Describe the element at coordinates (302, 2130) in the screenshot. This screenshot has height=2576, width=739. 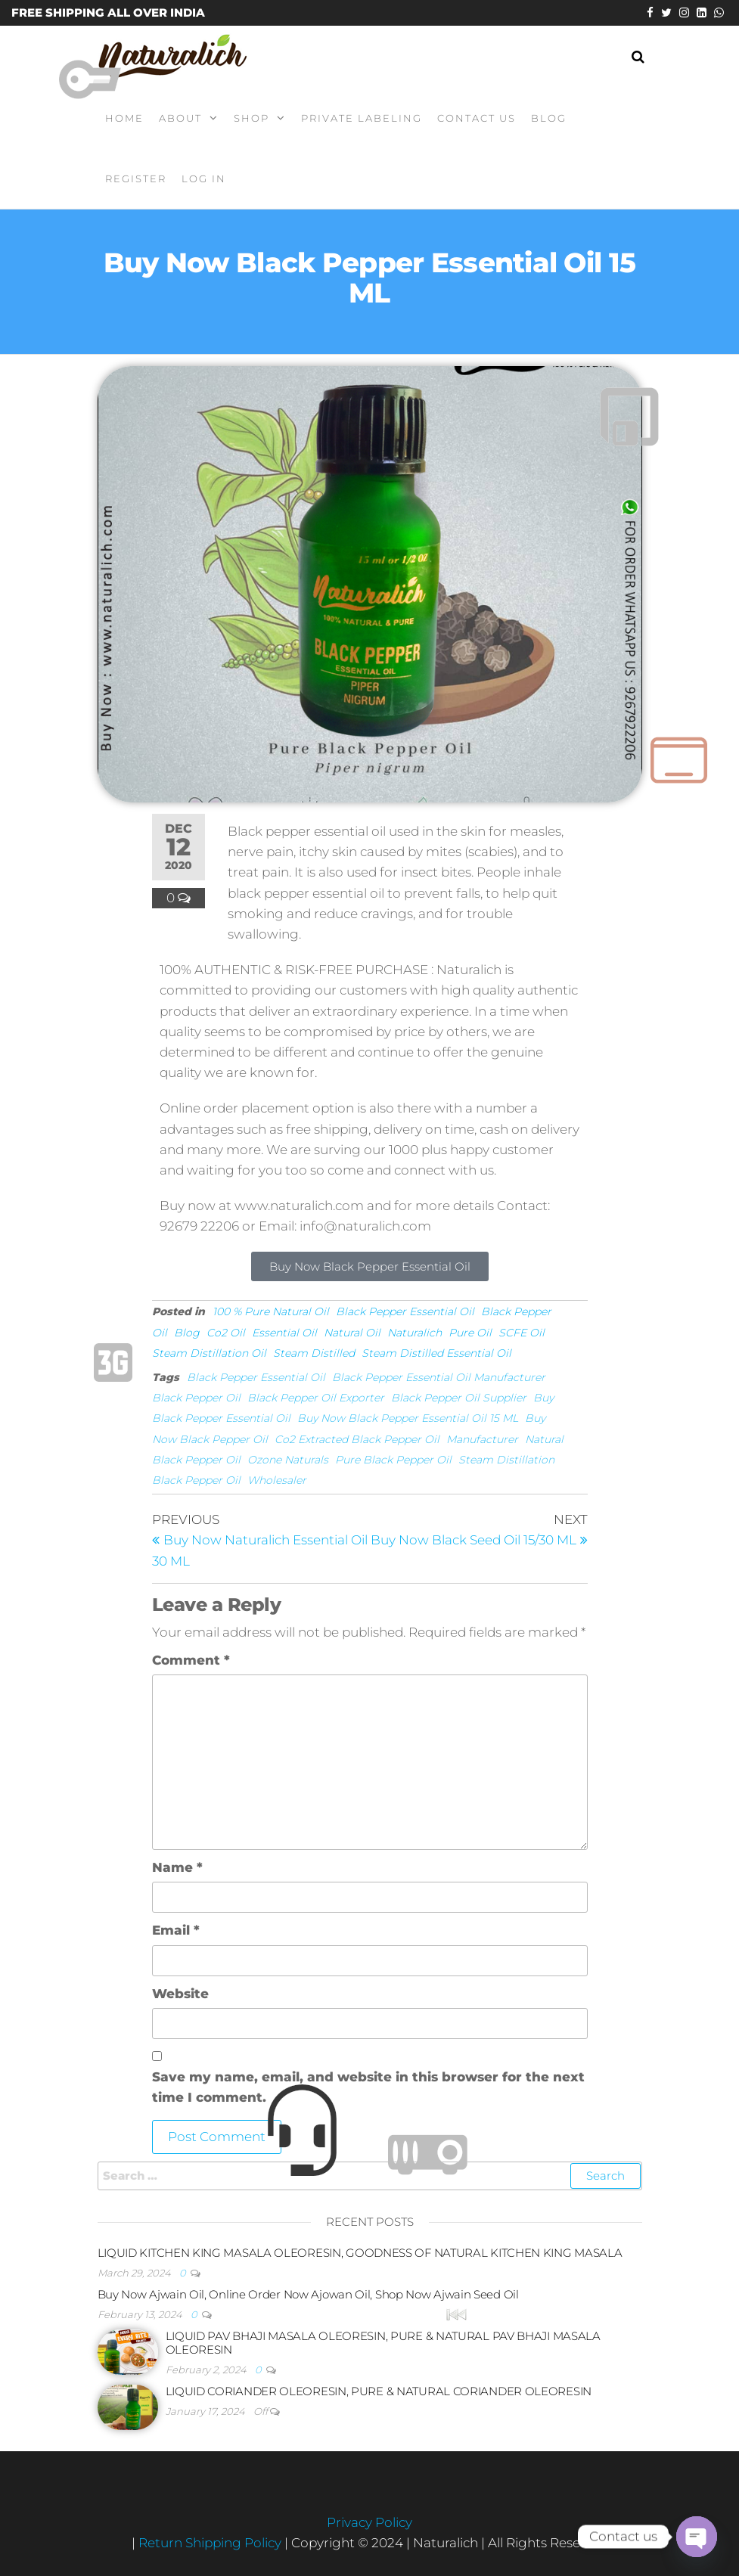
I see `audio or headset settings` at that location.